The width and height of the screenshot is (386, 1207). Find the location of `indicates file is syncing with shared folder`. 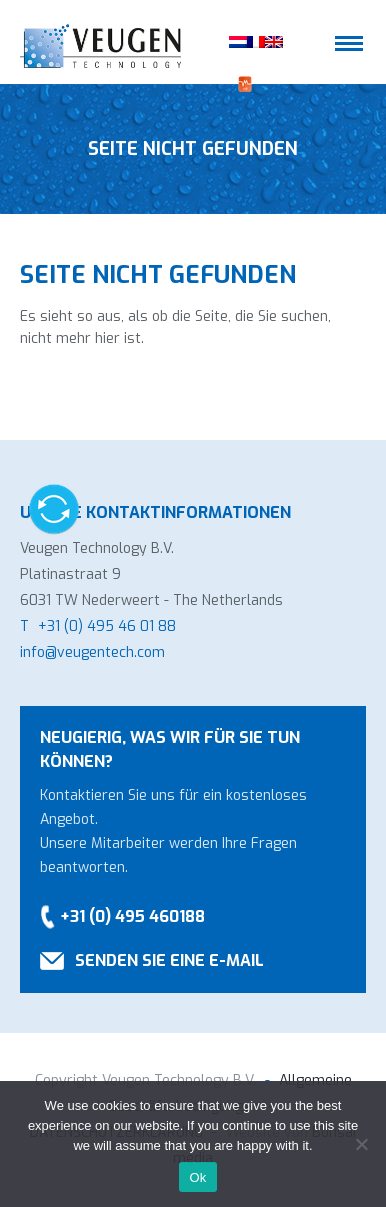

indicates file is syncing with shared folder is located at coordinates (54, 509).